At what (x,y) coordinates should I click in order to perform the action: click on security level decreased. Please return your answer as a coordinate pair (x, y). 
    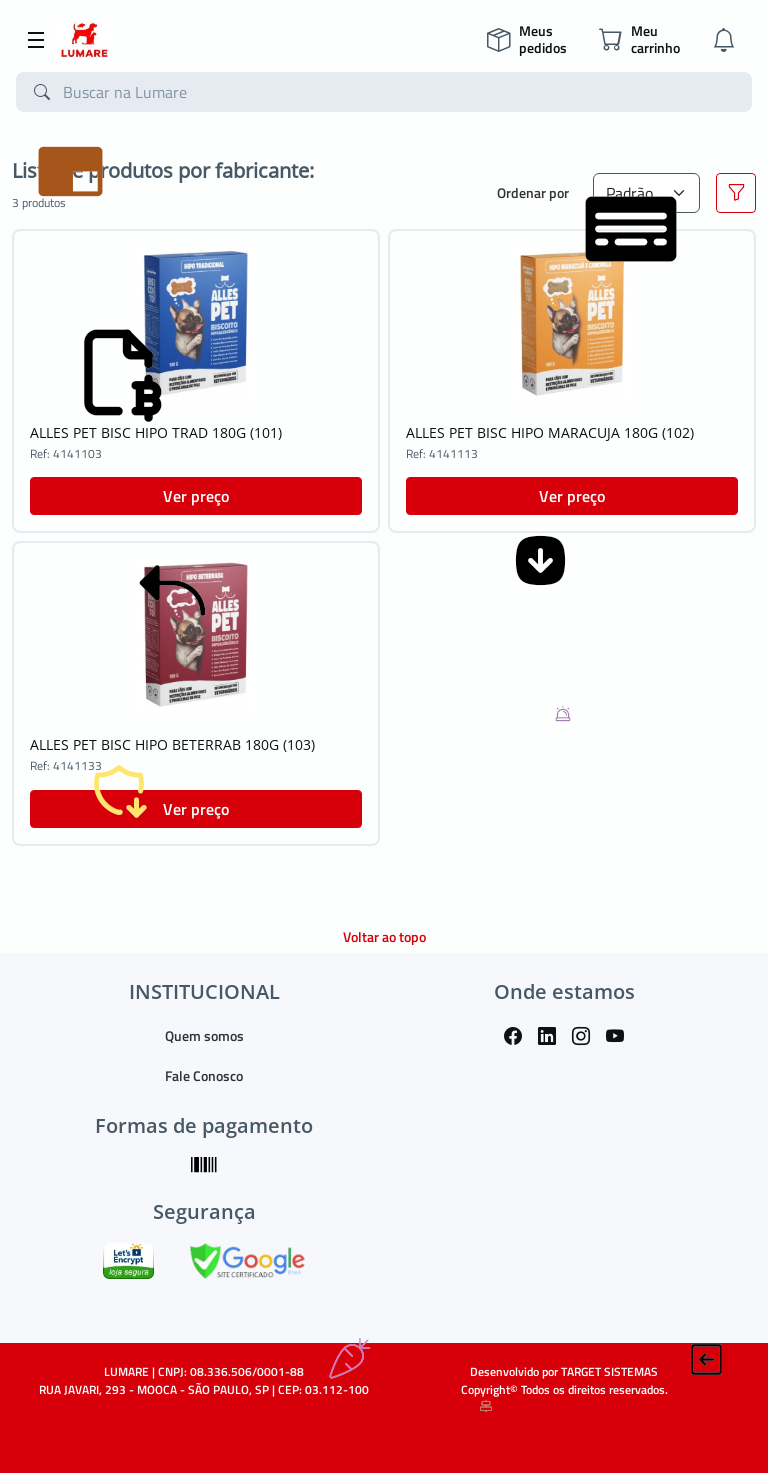
    Looking at the image, I should click on (119, 790).